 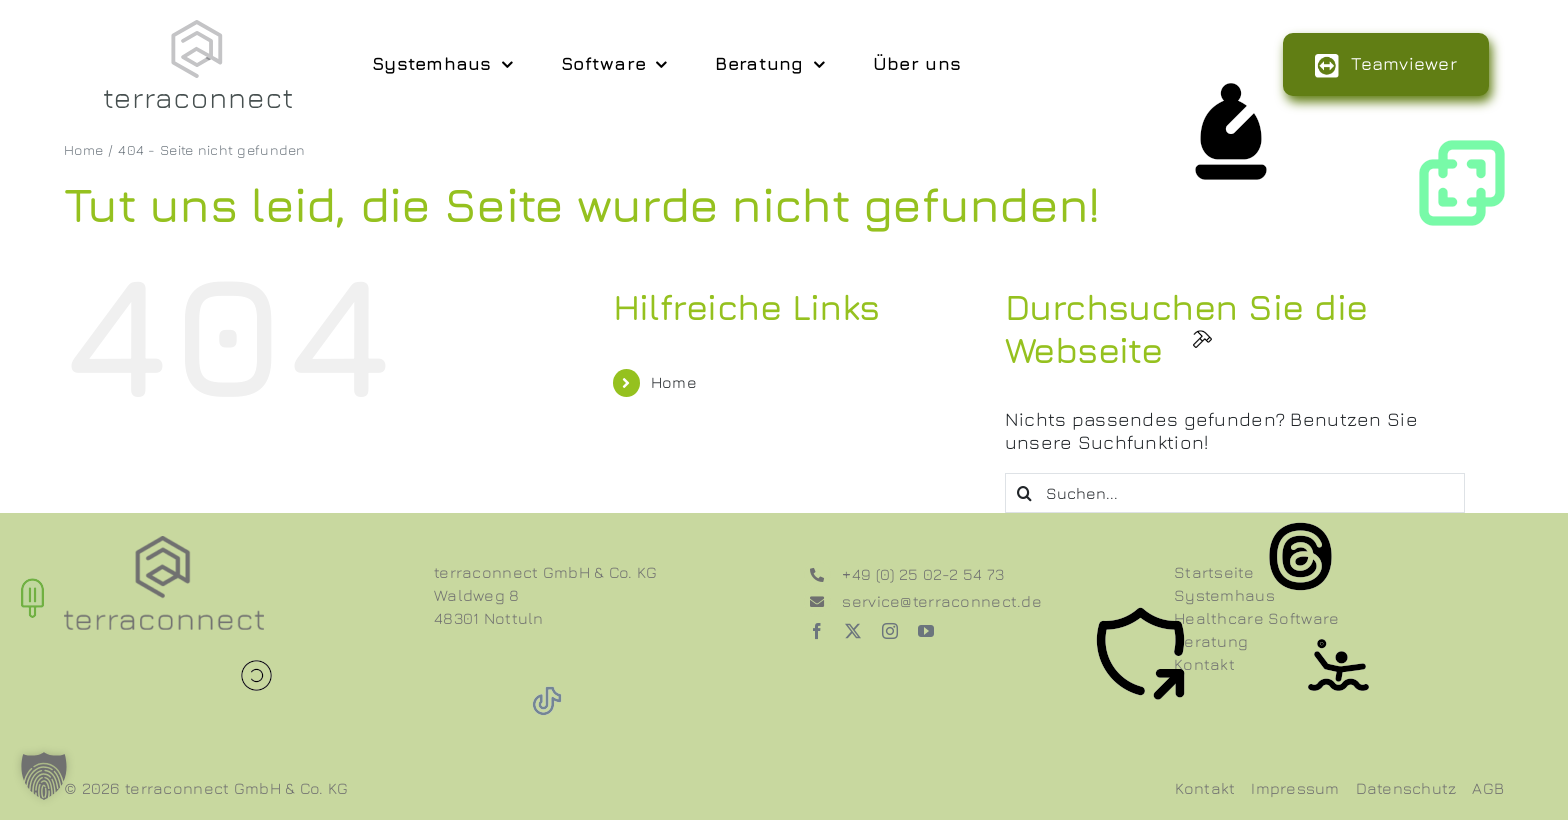 What do you see at coordinates (1140, 651) in the screenshot?
I see `share security settings or permissions` at bounding box center [1140, 651].